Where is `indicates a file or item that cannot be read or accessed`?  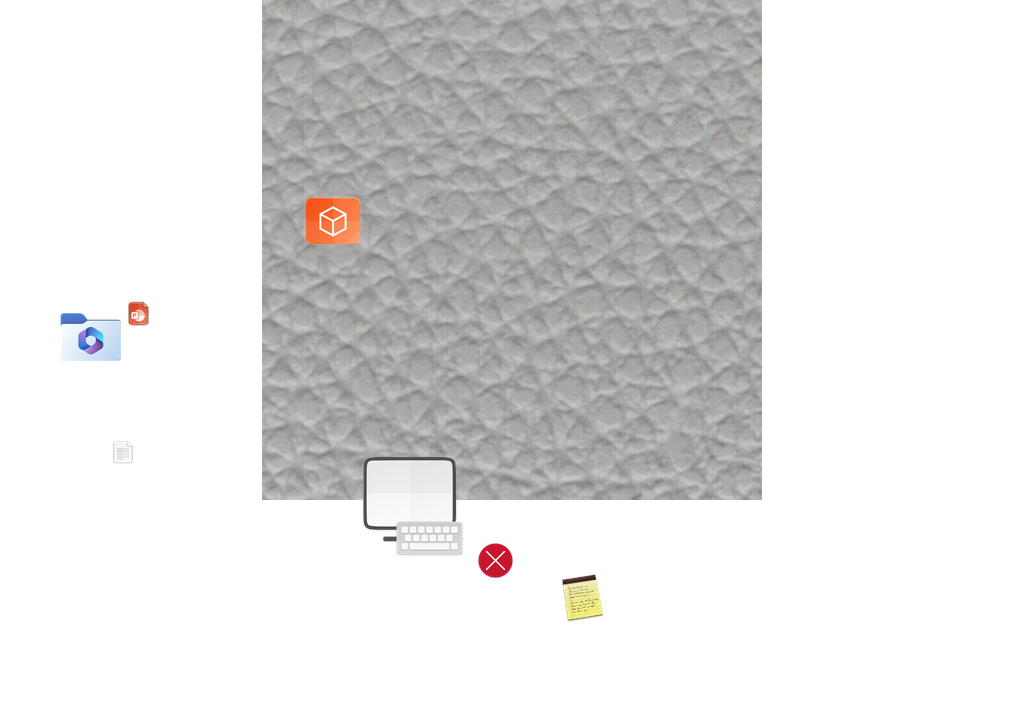 indicates a file or item that cannot be read or accessed is located at coordinates (495, 560).